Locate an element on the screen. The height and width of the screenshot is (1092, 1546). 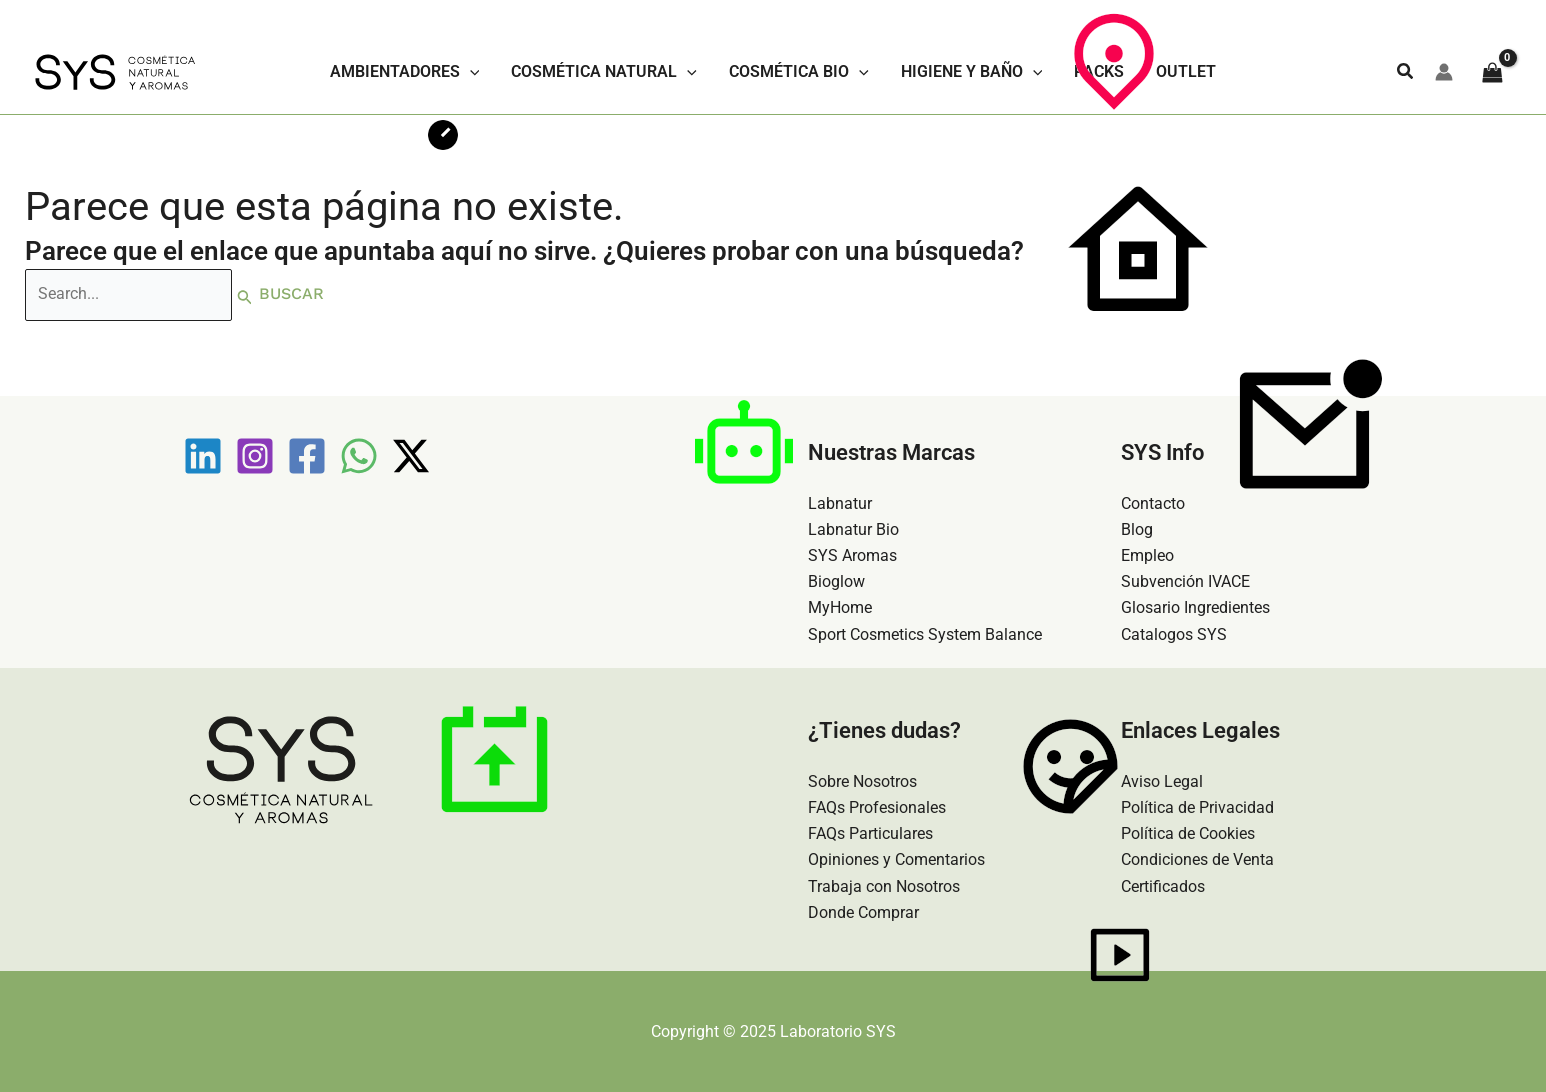
navigate to home screen is located at coordinates (1138, 254).